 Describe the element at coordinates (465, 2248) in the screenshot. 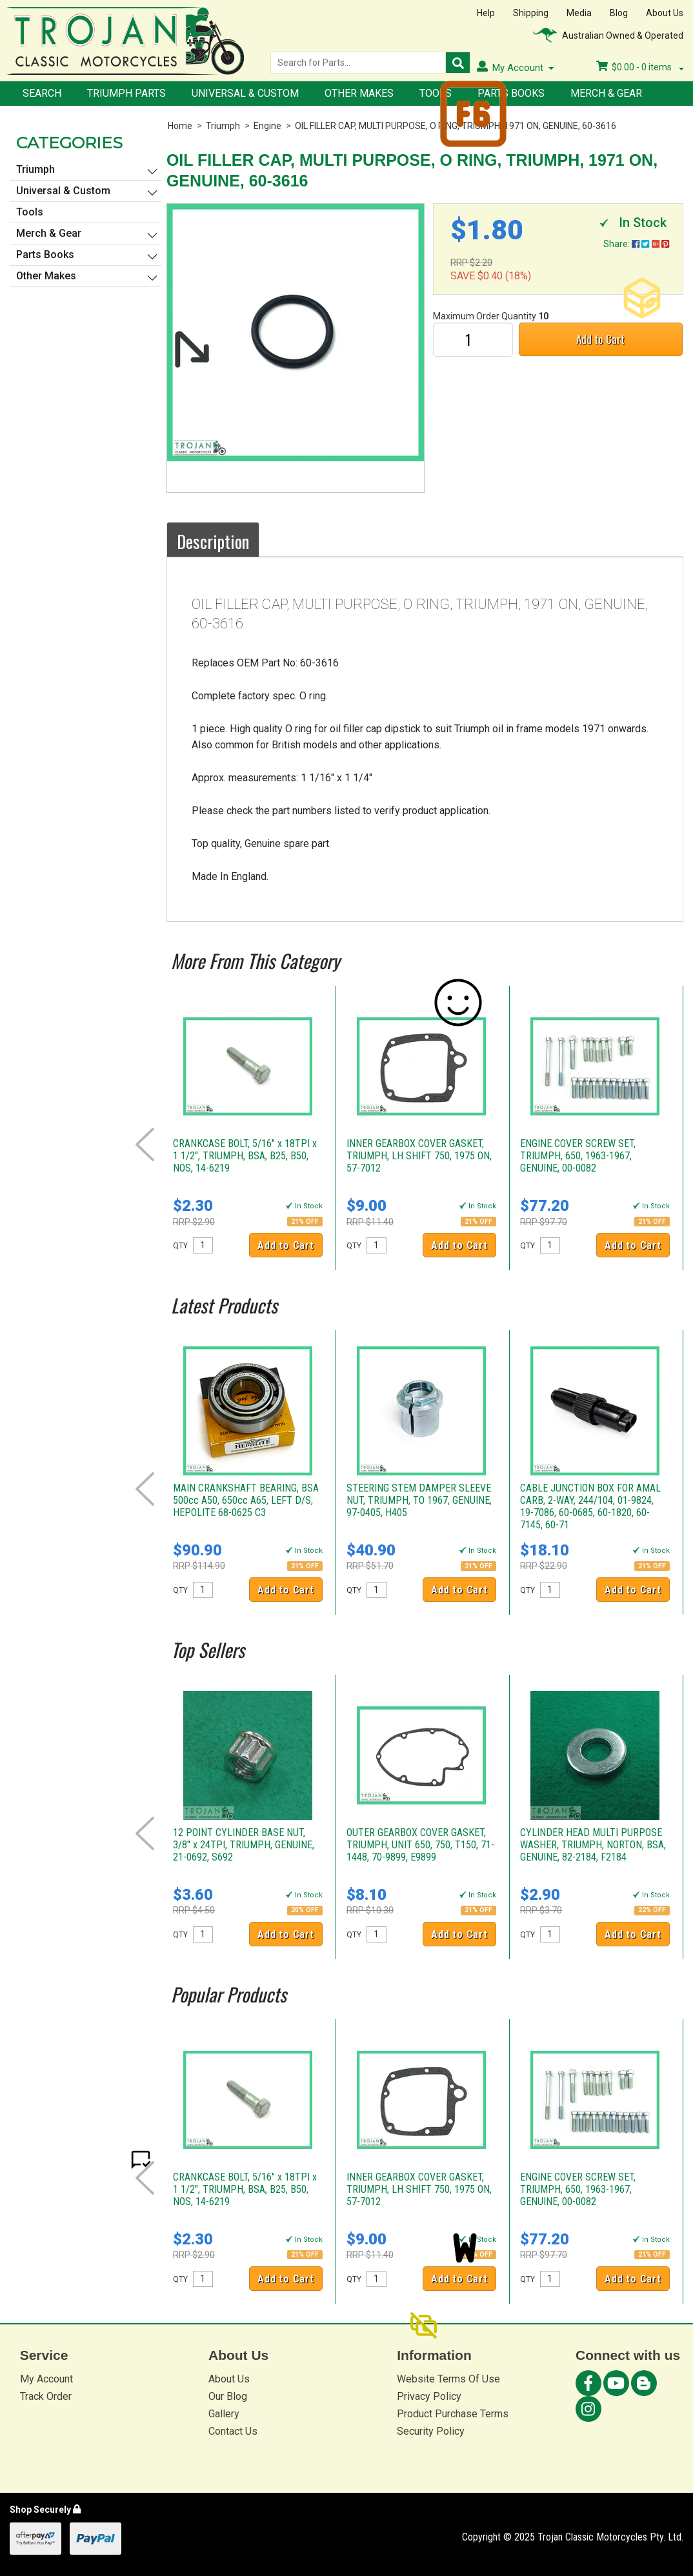

I see `indicates a word or text-related feature` at that location.